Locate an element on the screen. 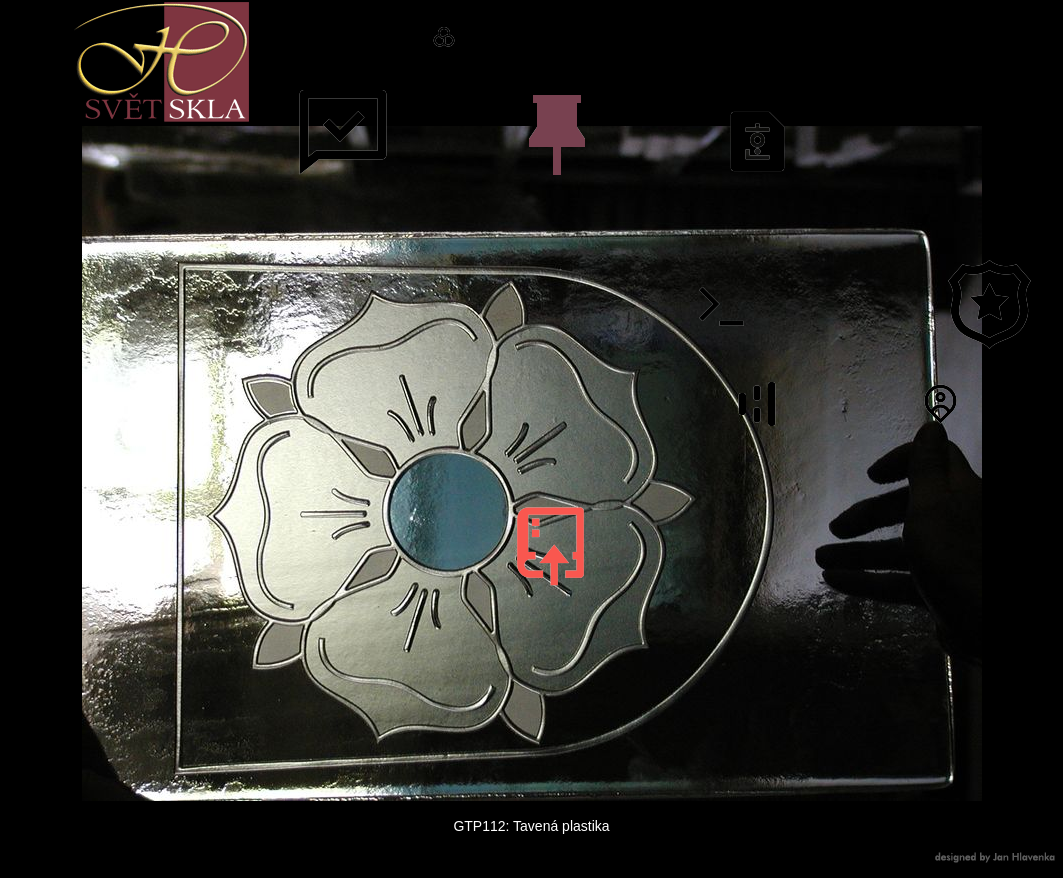 This screenshot has width=1063, height=878. adjust color filter settings is located at coordinates (444, 38).